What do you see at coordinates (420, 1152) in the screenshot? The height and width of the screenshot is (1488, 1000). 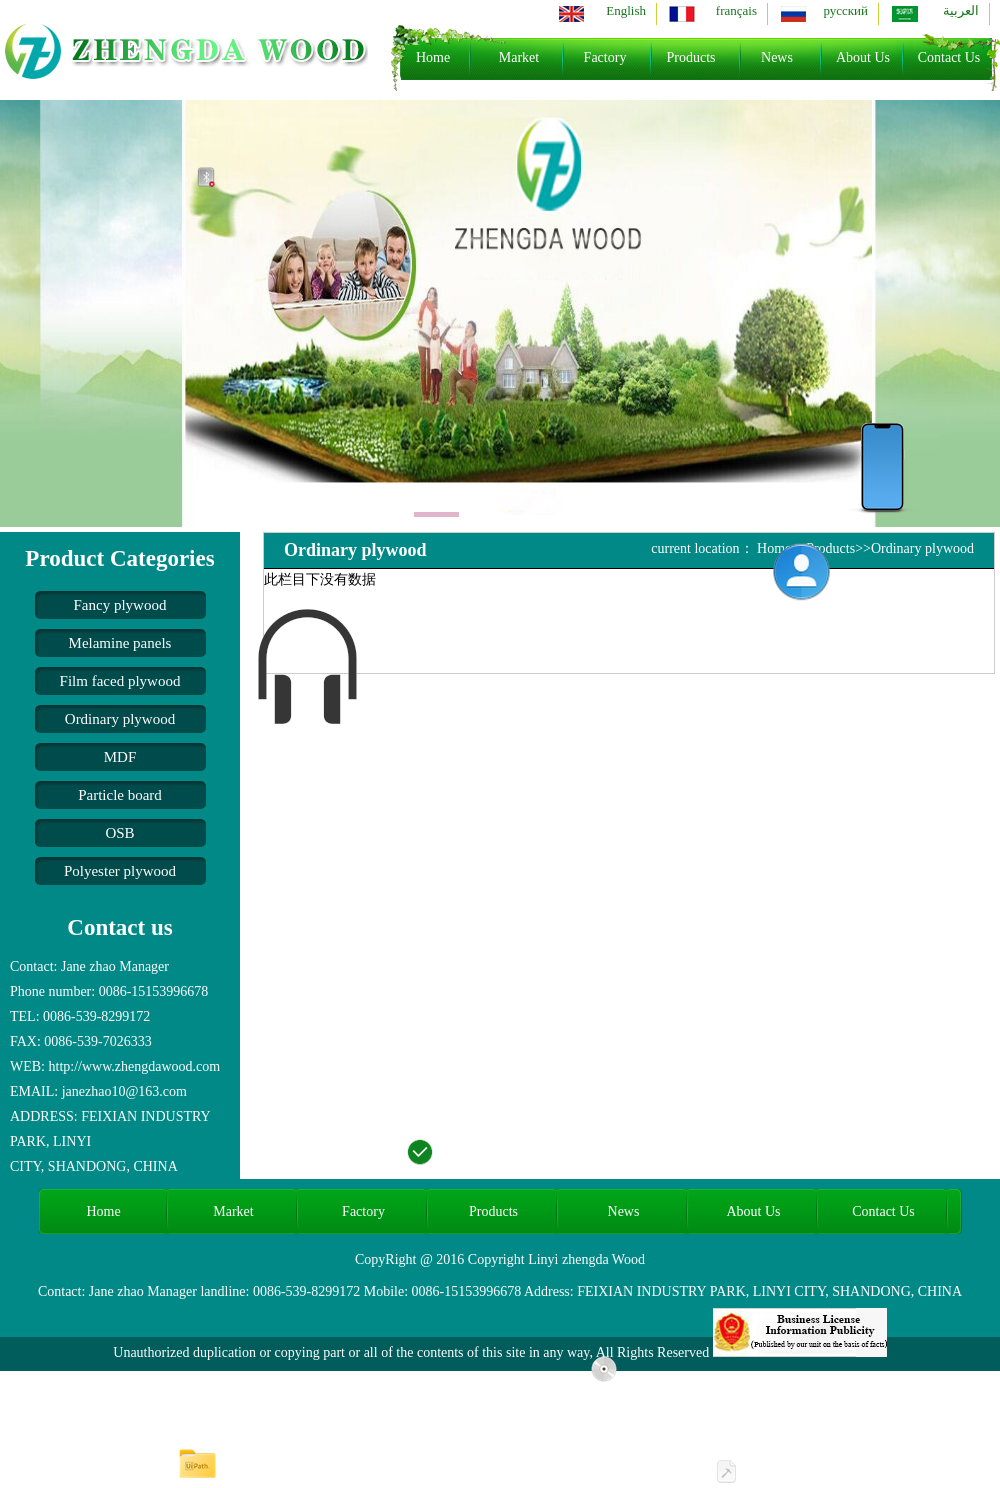 I see `indicates file has been successfully synced` at bounding box center [420, 1152].